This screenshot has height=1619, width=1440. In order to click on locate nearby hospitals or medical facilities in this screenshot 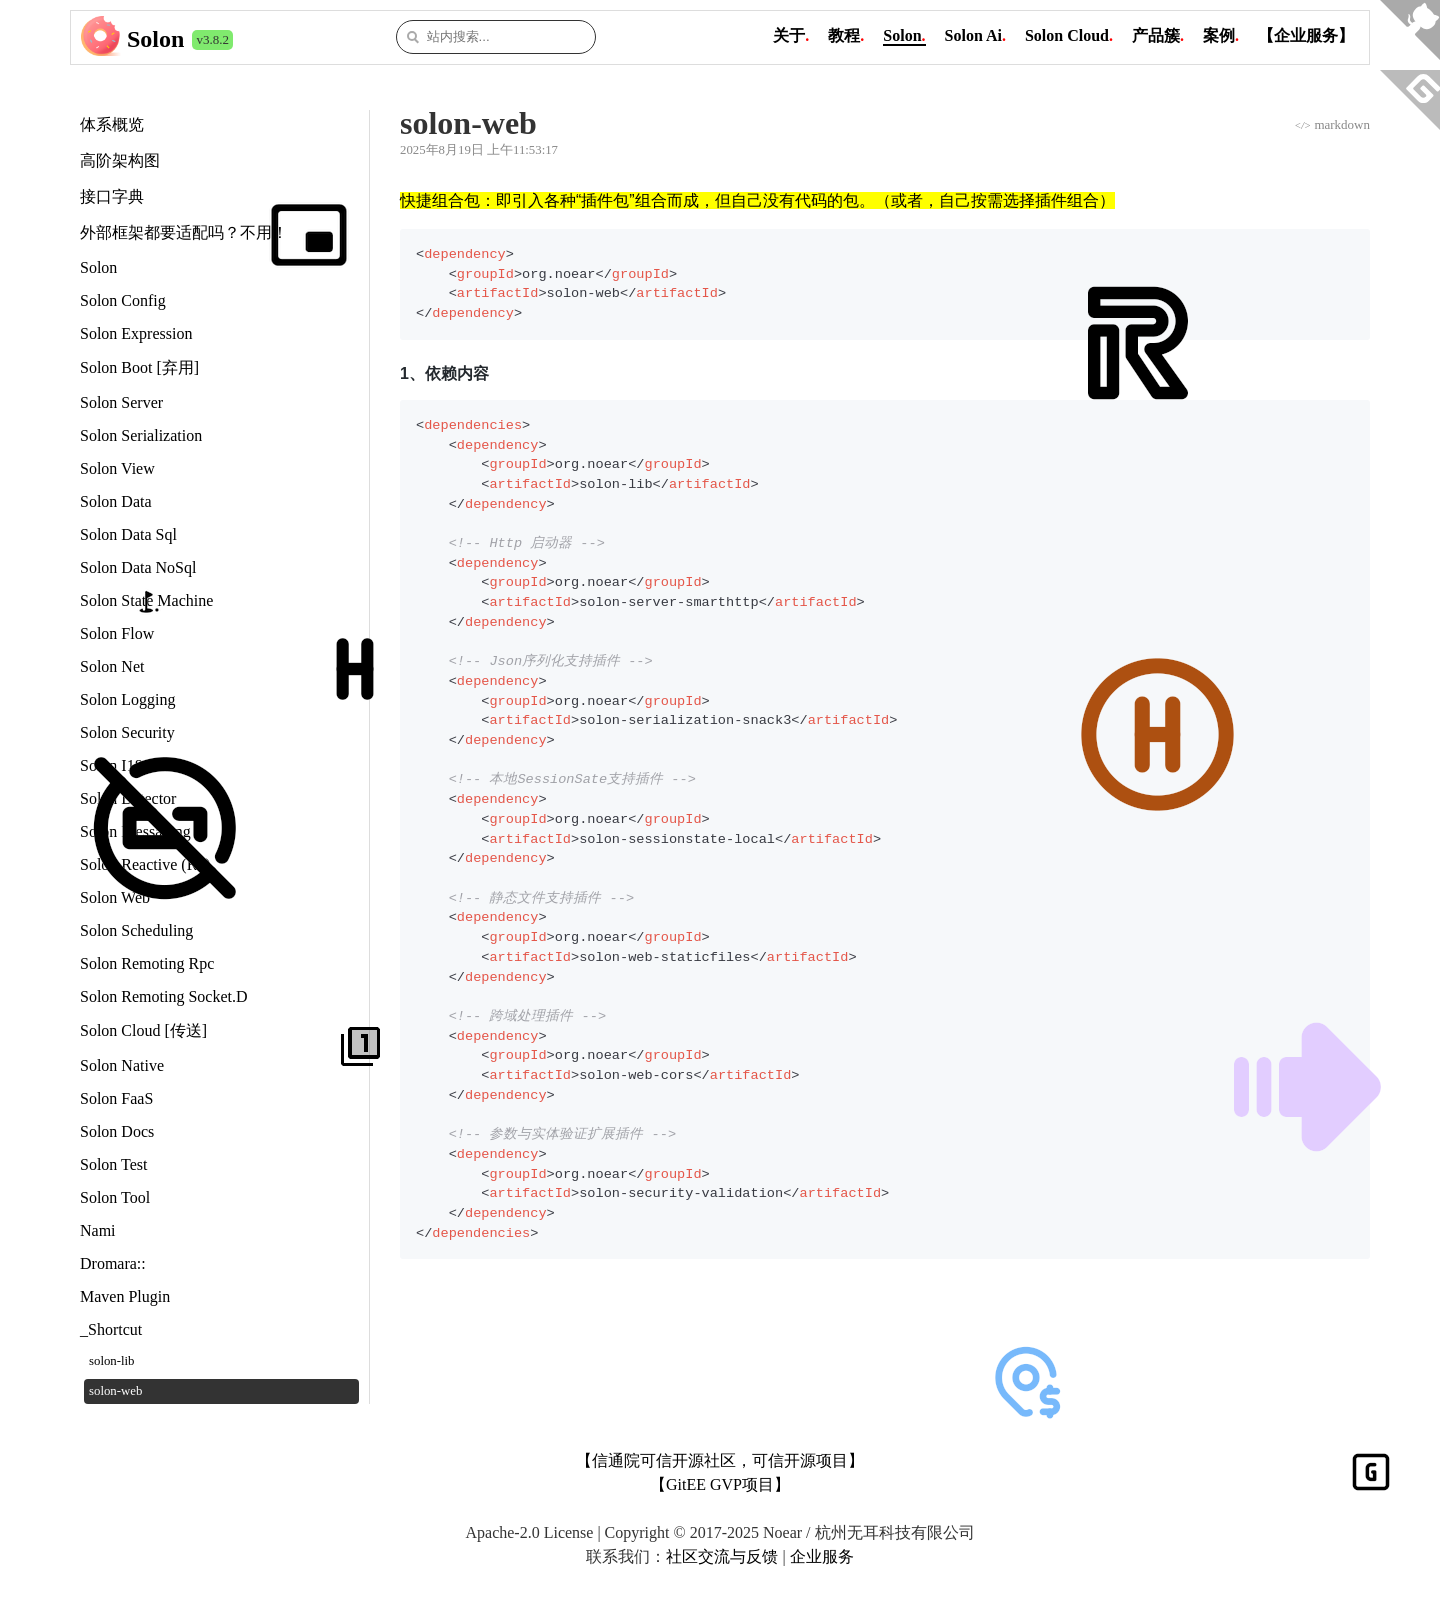, I will do `click(1157, 734)`.